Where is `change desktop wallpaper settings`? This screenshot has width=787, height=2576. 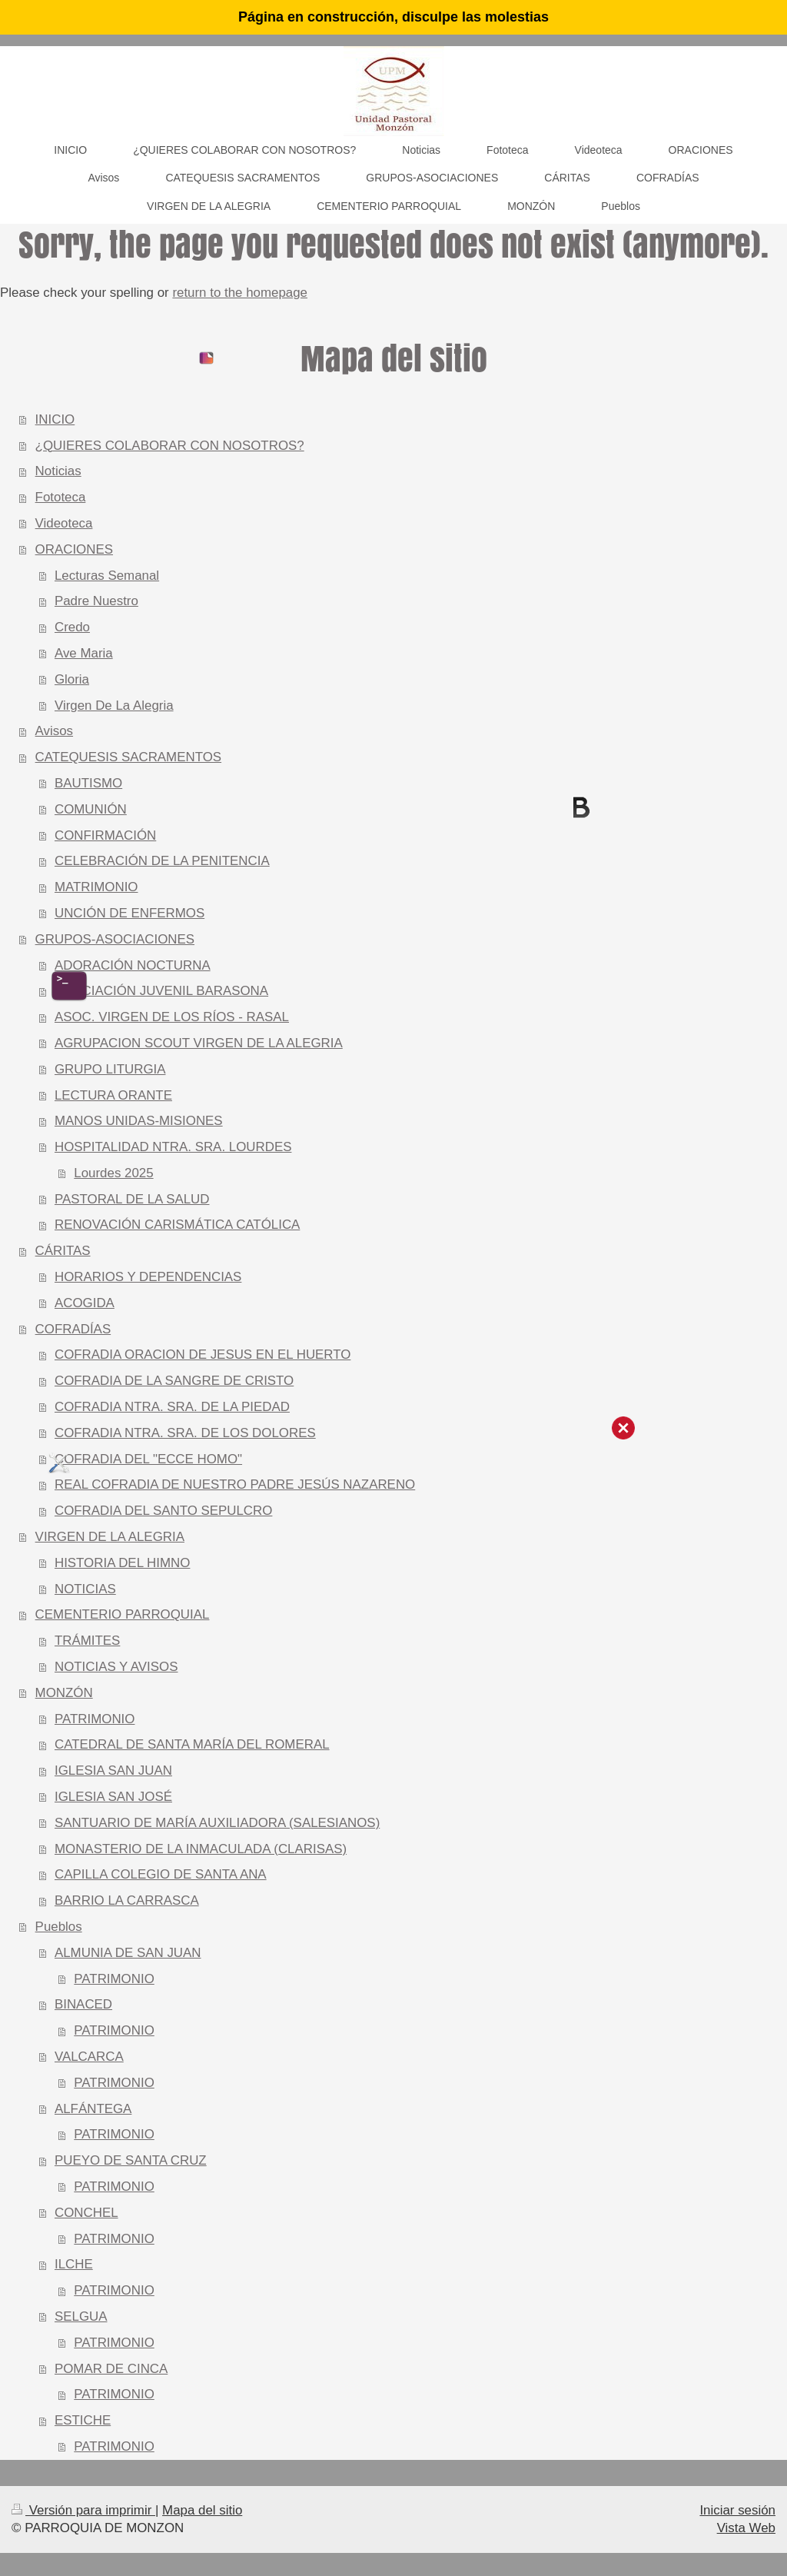
change desktop wallpaper settings is located at coordinates (206, 358).